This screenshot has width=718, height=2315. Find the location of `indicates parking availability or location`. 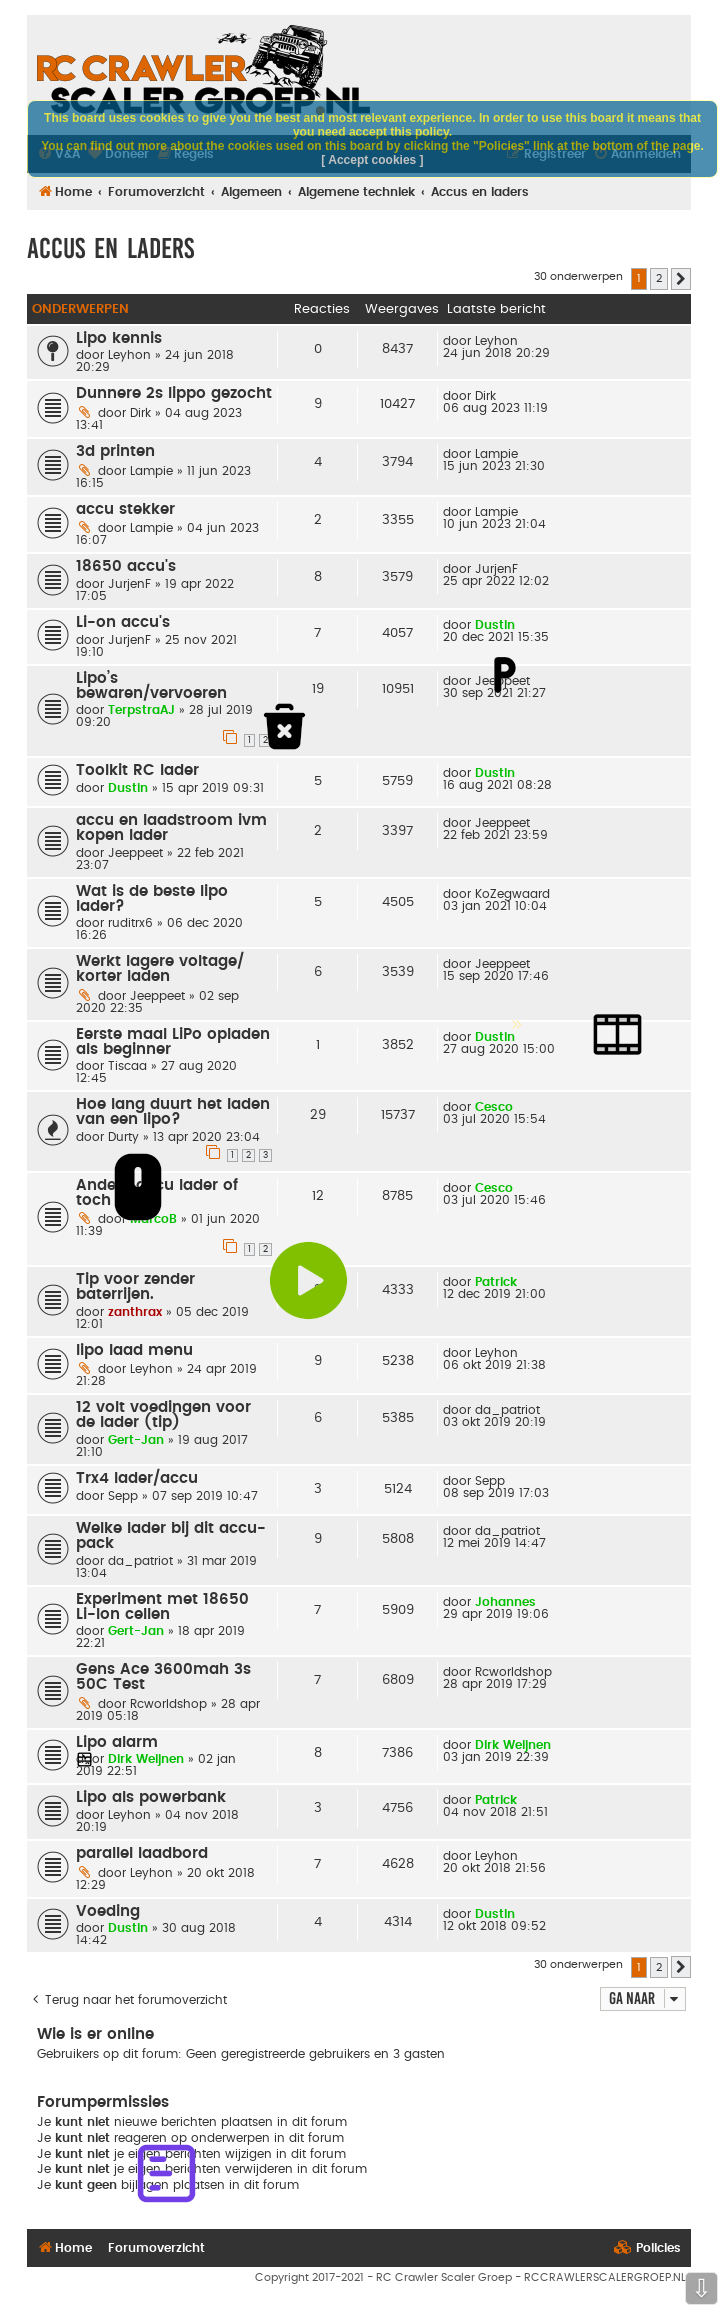

indicates parking availability or location is located at coordinates (505, 675).